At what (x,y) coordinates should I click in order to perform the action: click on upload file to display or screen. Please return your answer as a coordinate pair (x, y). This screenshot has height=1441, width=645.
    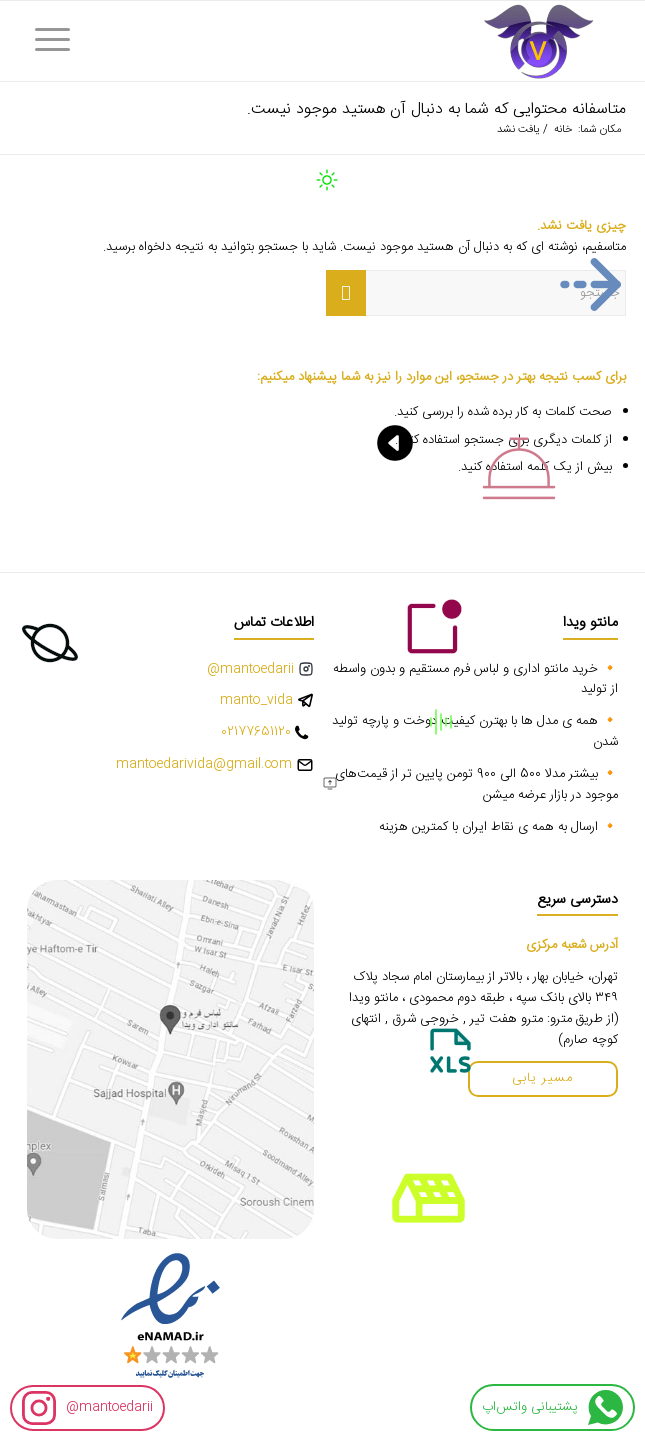
    Looking at the image, I should click on (330, 783).